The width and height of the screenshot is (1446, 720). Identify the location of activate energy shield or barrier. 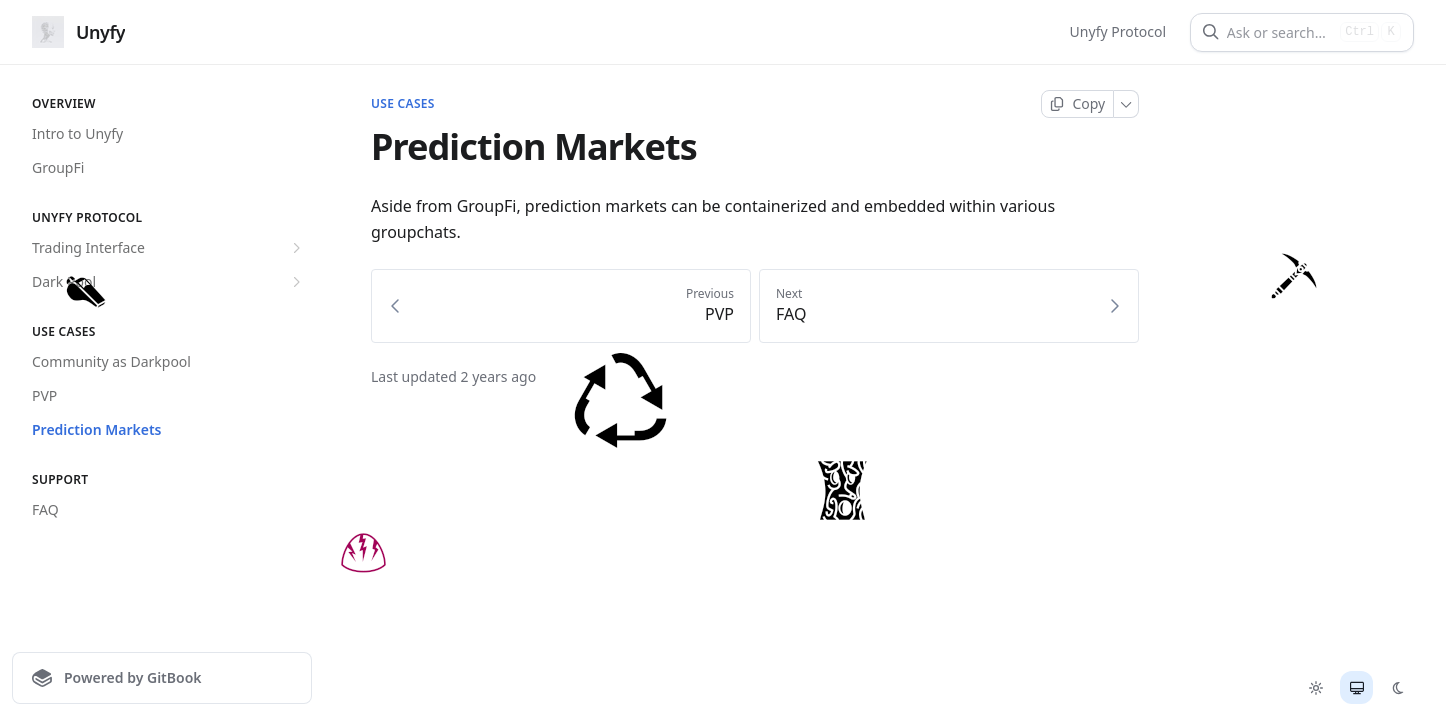
(363, 552).